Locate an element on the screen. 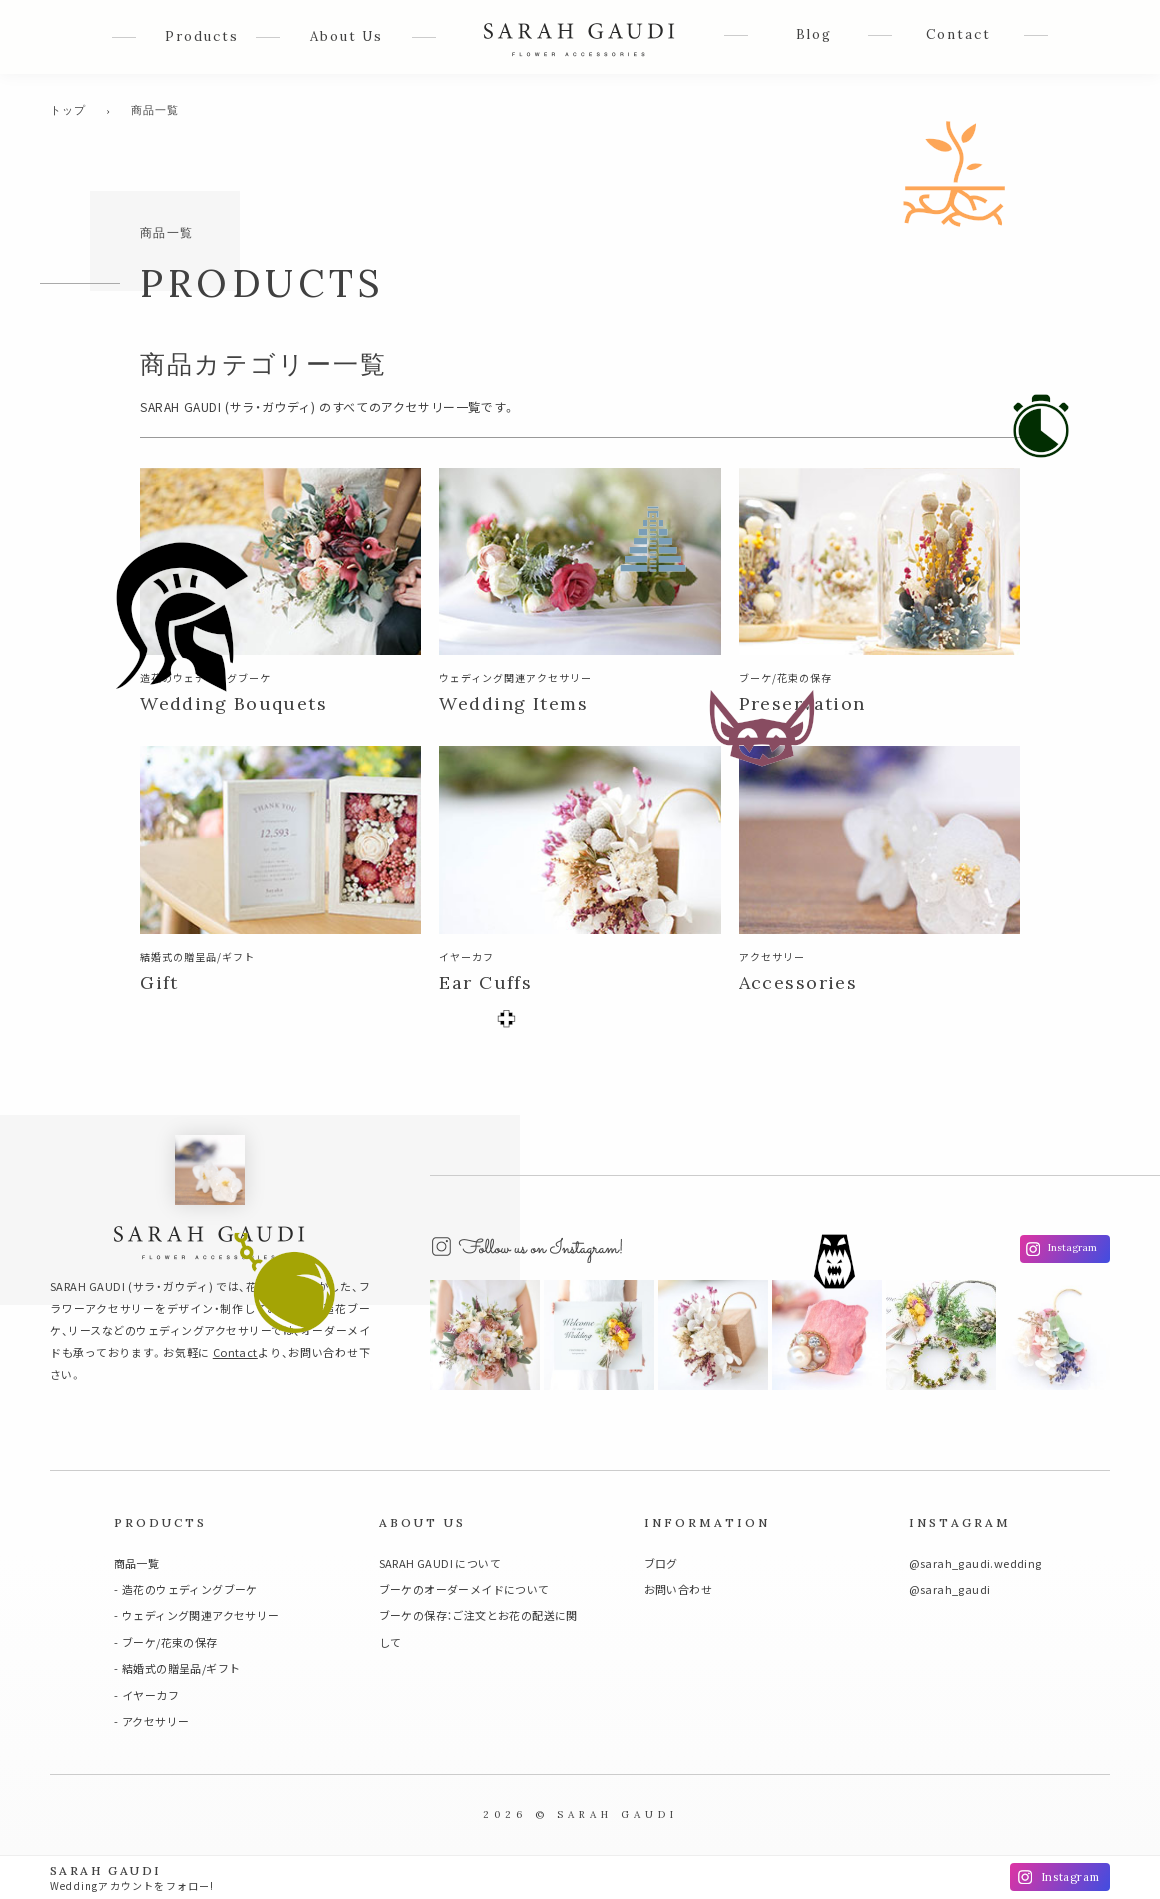 This screenshot has height=1899, width=1160. access health or medical features is located at coordinates (506, 1018).